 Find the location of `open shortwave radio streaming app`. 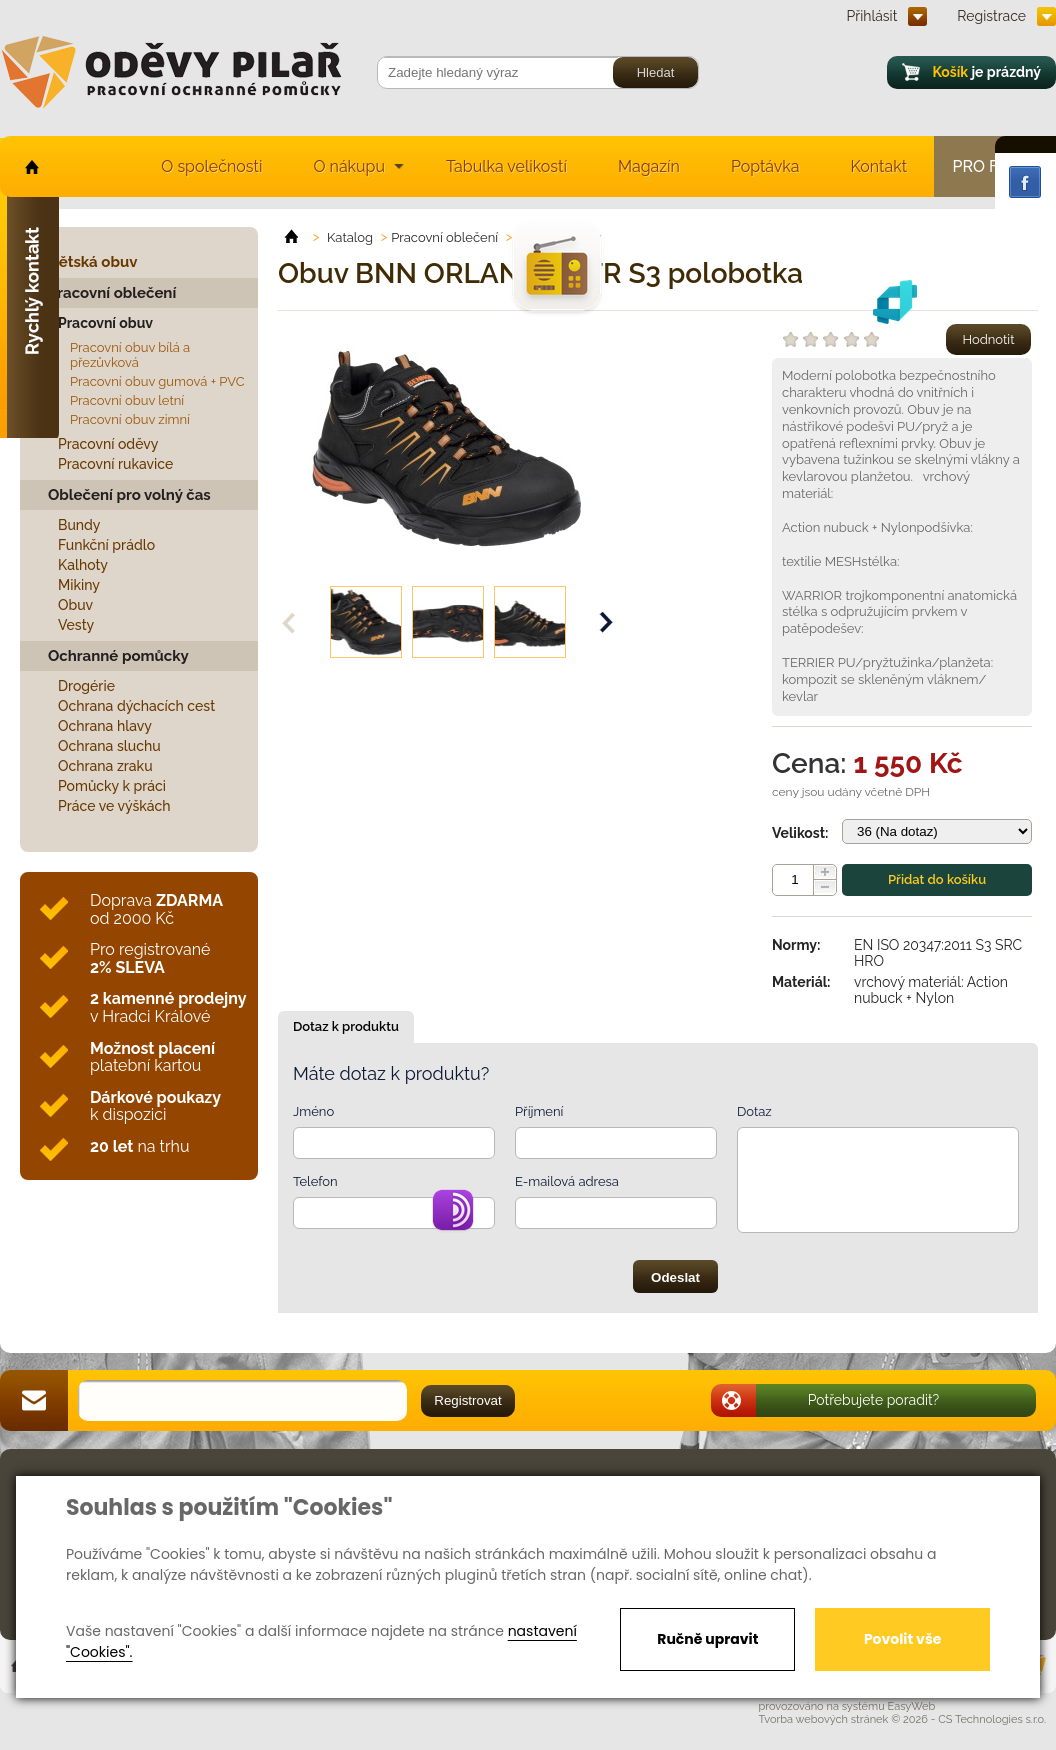

open shortwave radio streaming app is located at coordinates (557, 266).